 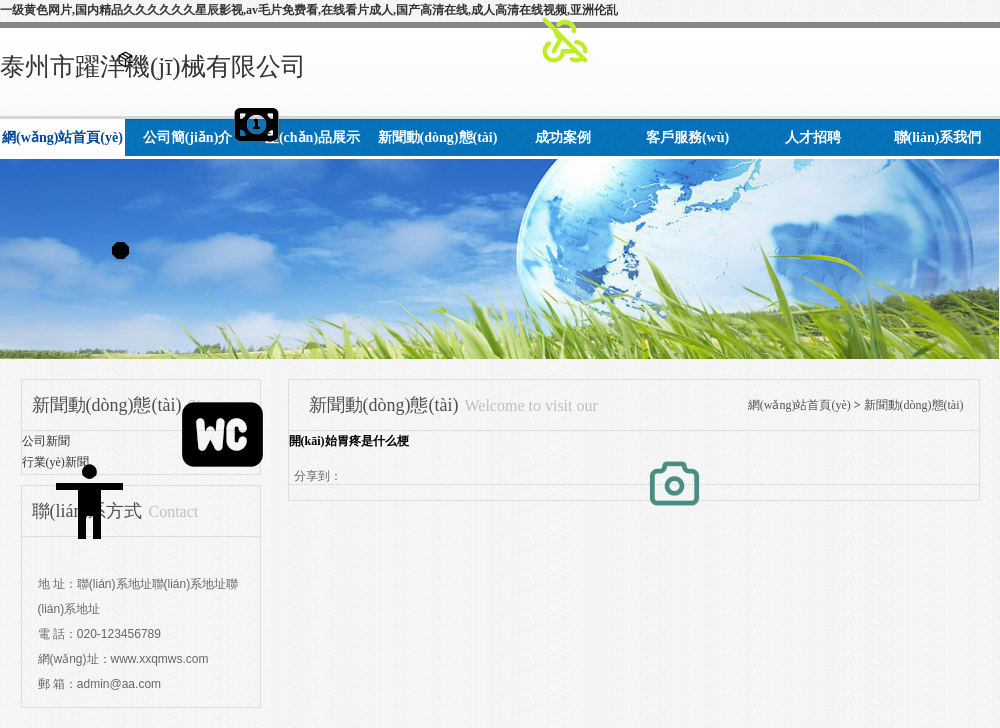 I want to click on indicates restroom or toilet facility nearby, so click(x=222, y=434).